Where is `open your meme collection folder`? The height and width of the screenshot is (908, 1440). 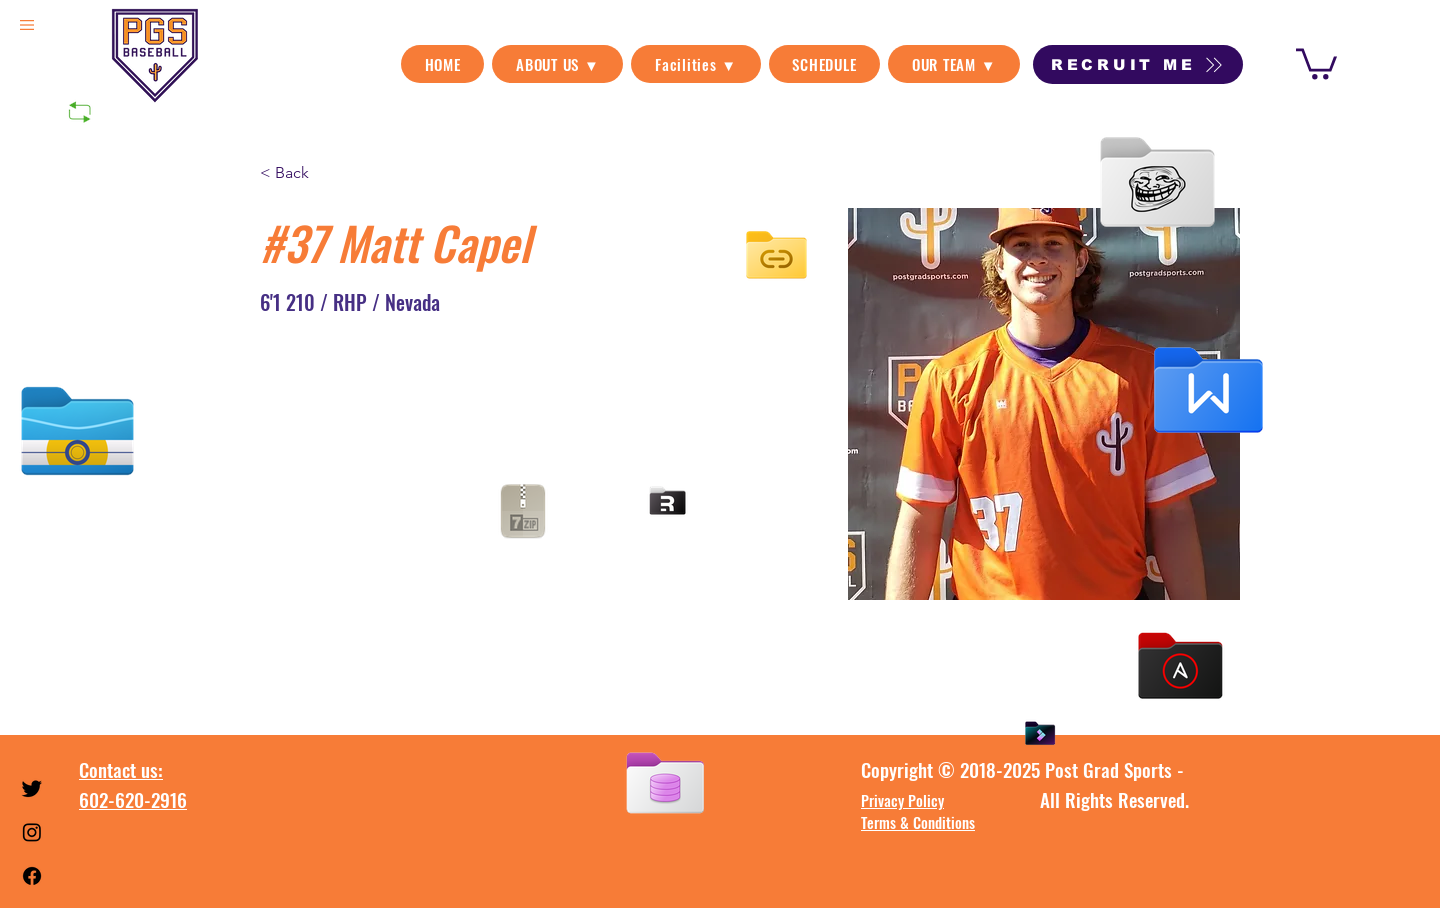 open your meme collection folder is located at coordinates (1157, 185).